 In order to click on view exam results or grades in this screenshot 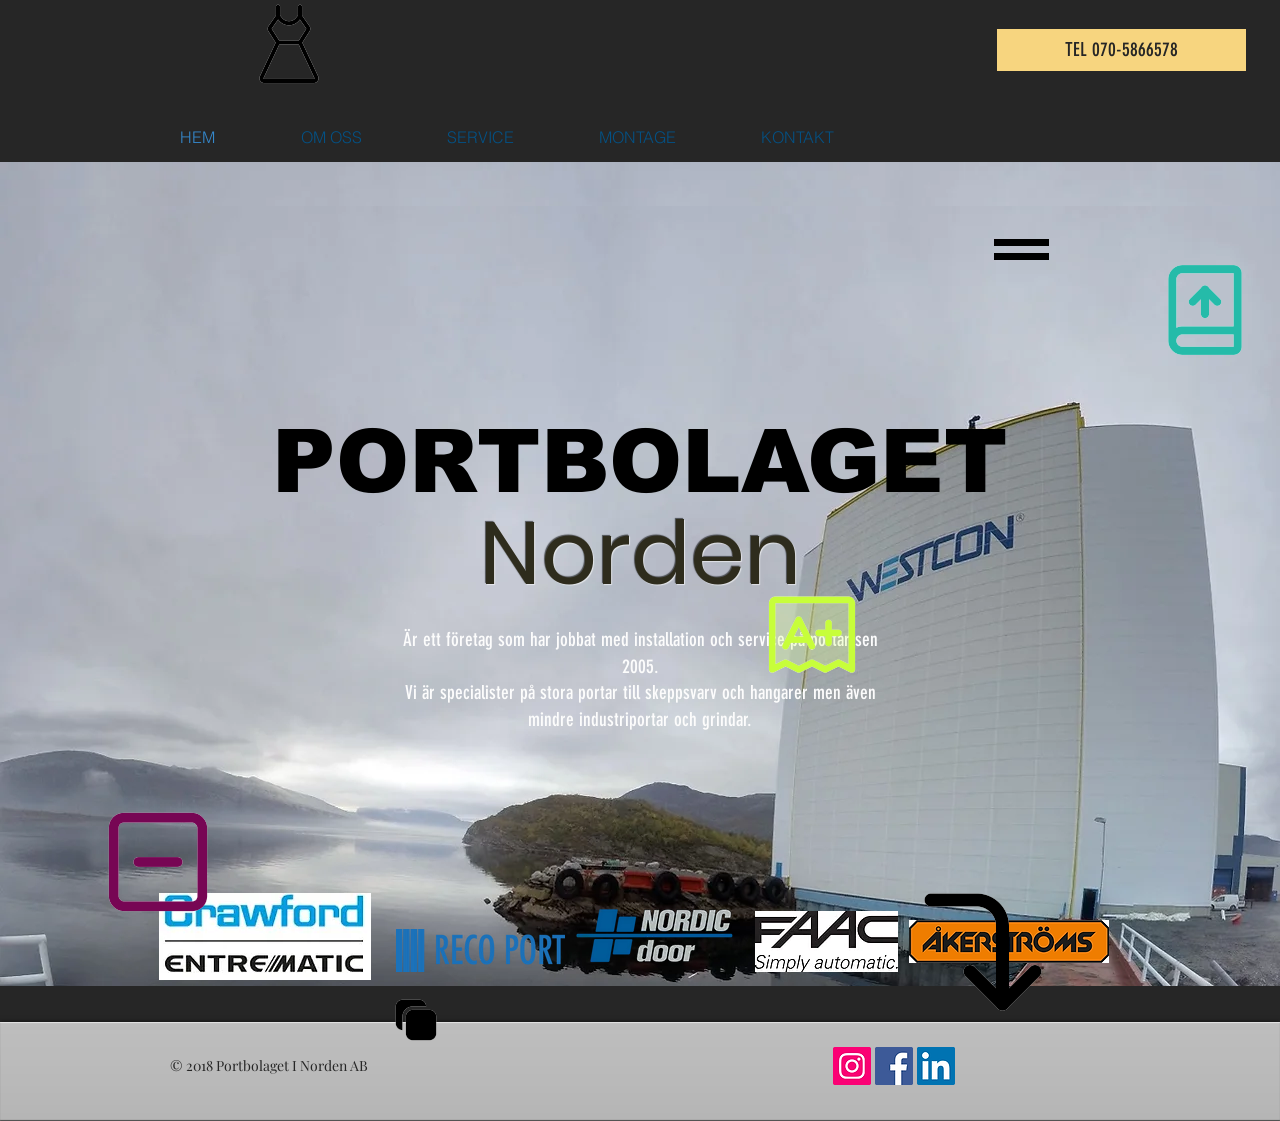, I will do `click(812, 633)`.